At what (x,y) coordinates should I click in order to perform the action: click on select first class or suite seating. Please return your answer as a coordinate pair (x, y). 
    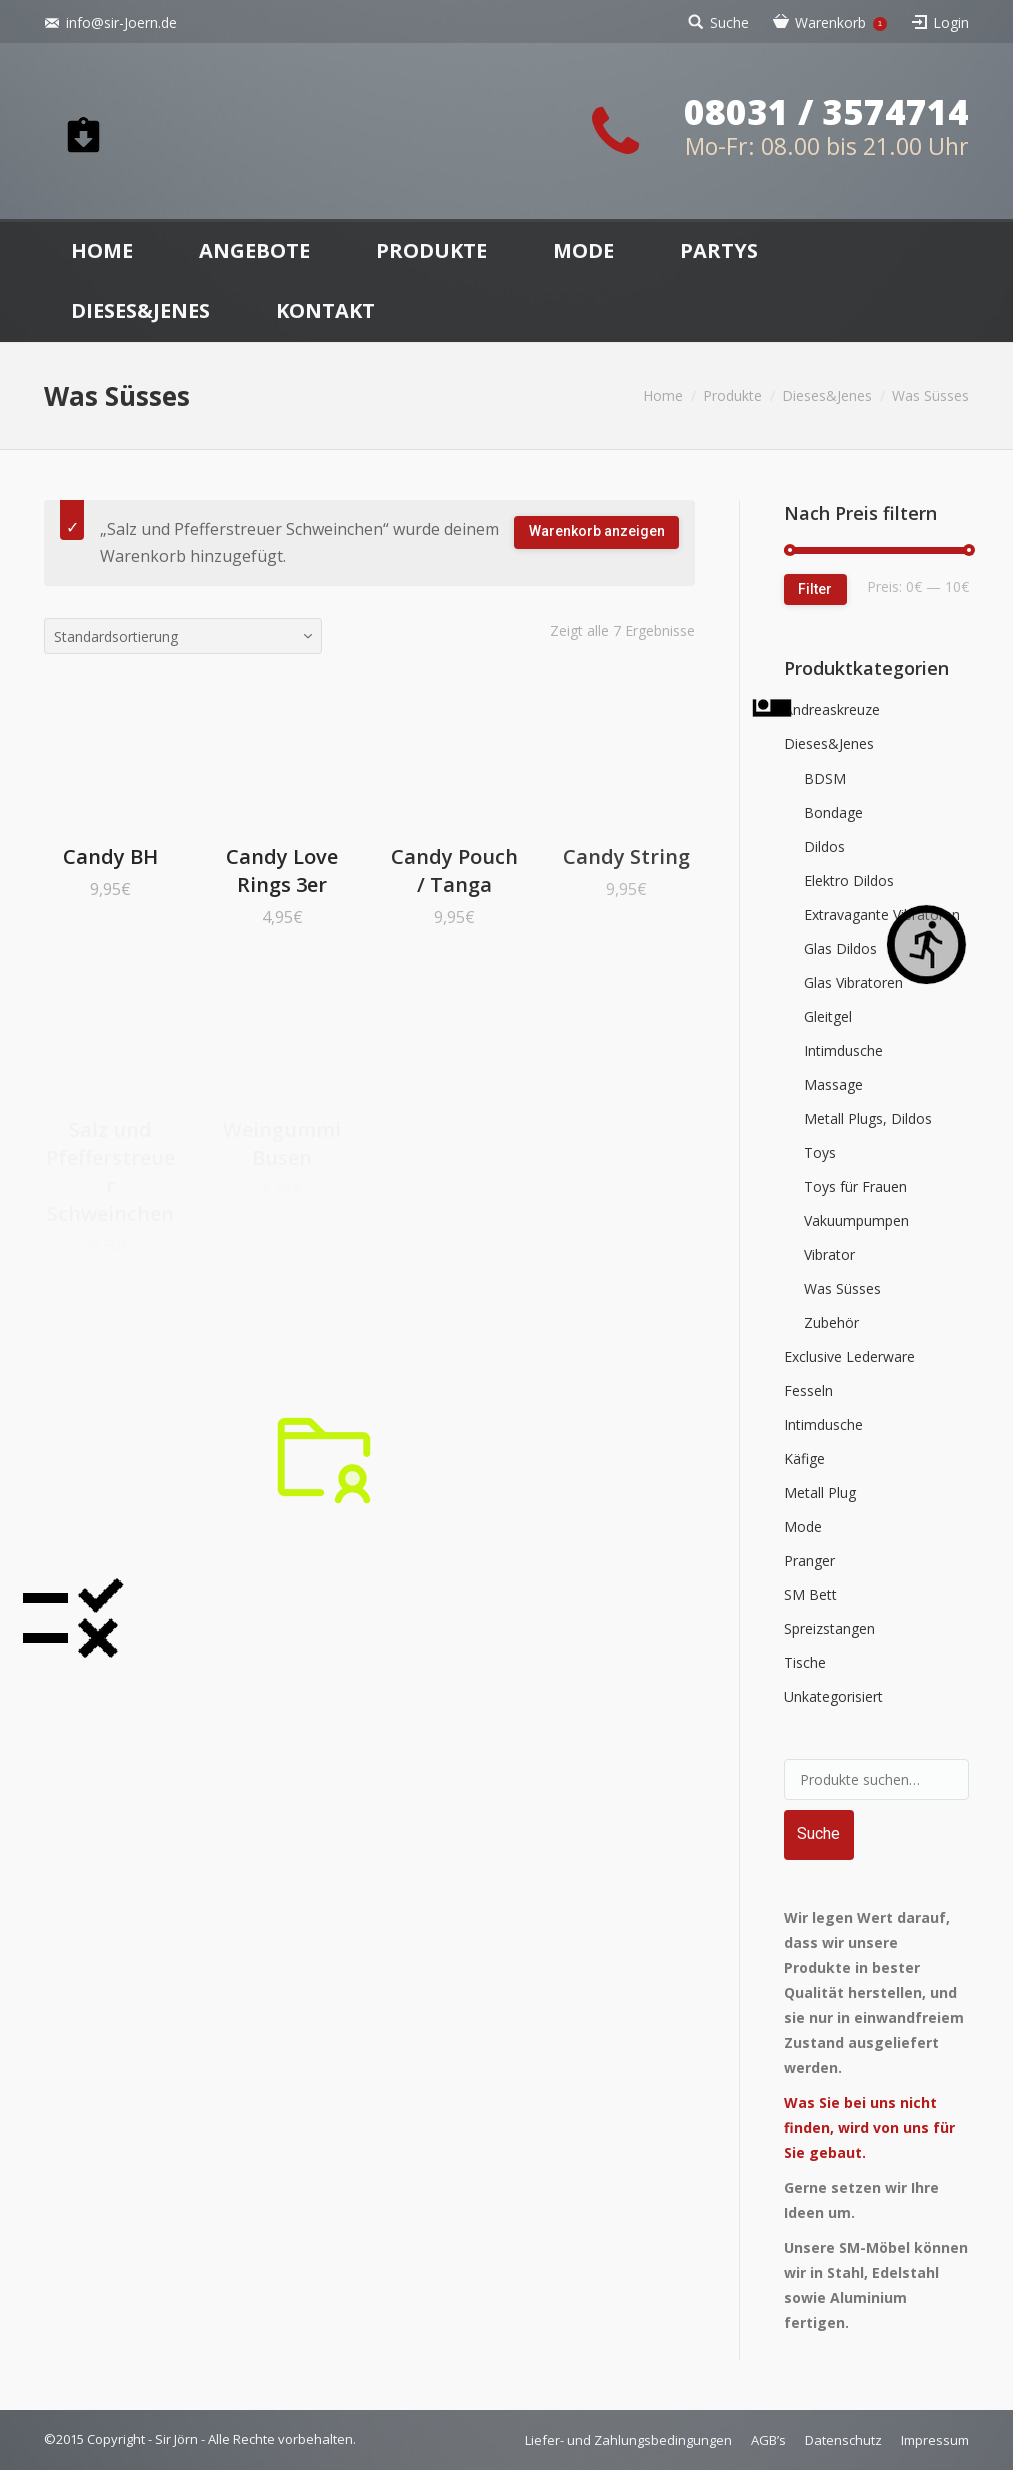
    Looking at the image, I should click on (772, 708).